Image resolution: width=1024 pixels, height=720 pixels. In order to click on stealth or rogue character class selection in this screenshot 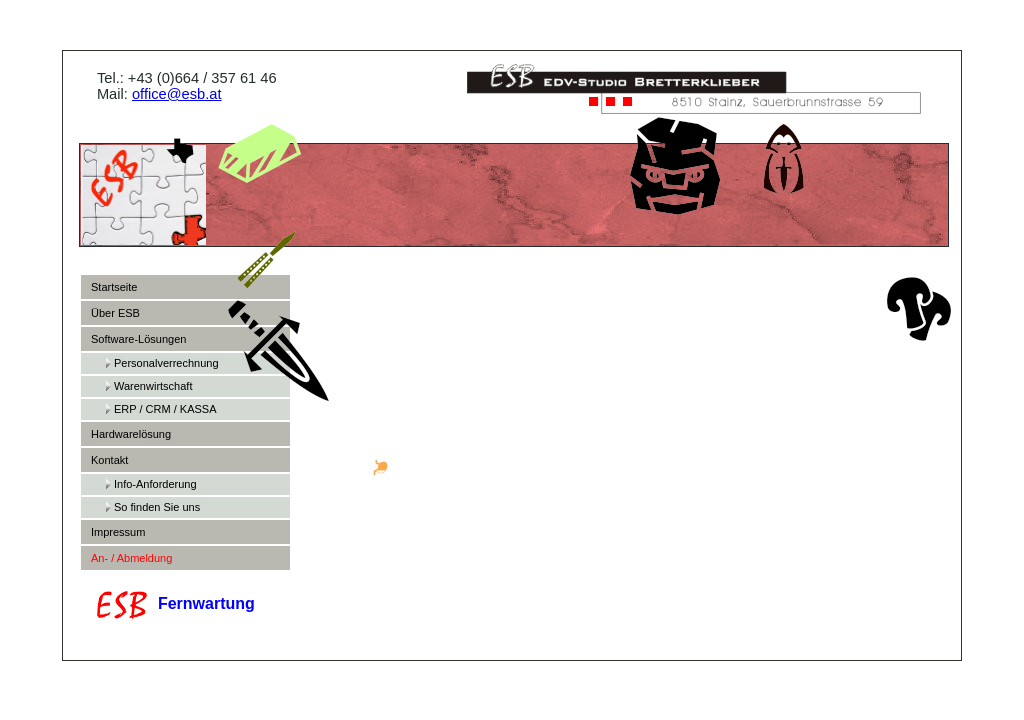, I will do `click(784, 159)`.